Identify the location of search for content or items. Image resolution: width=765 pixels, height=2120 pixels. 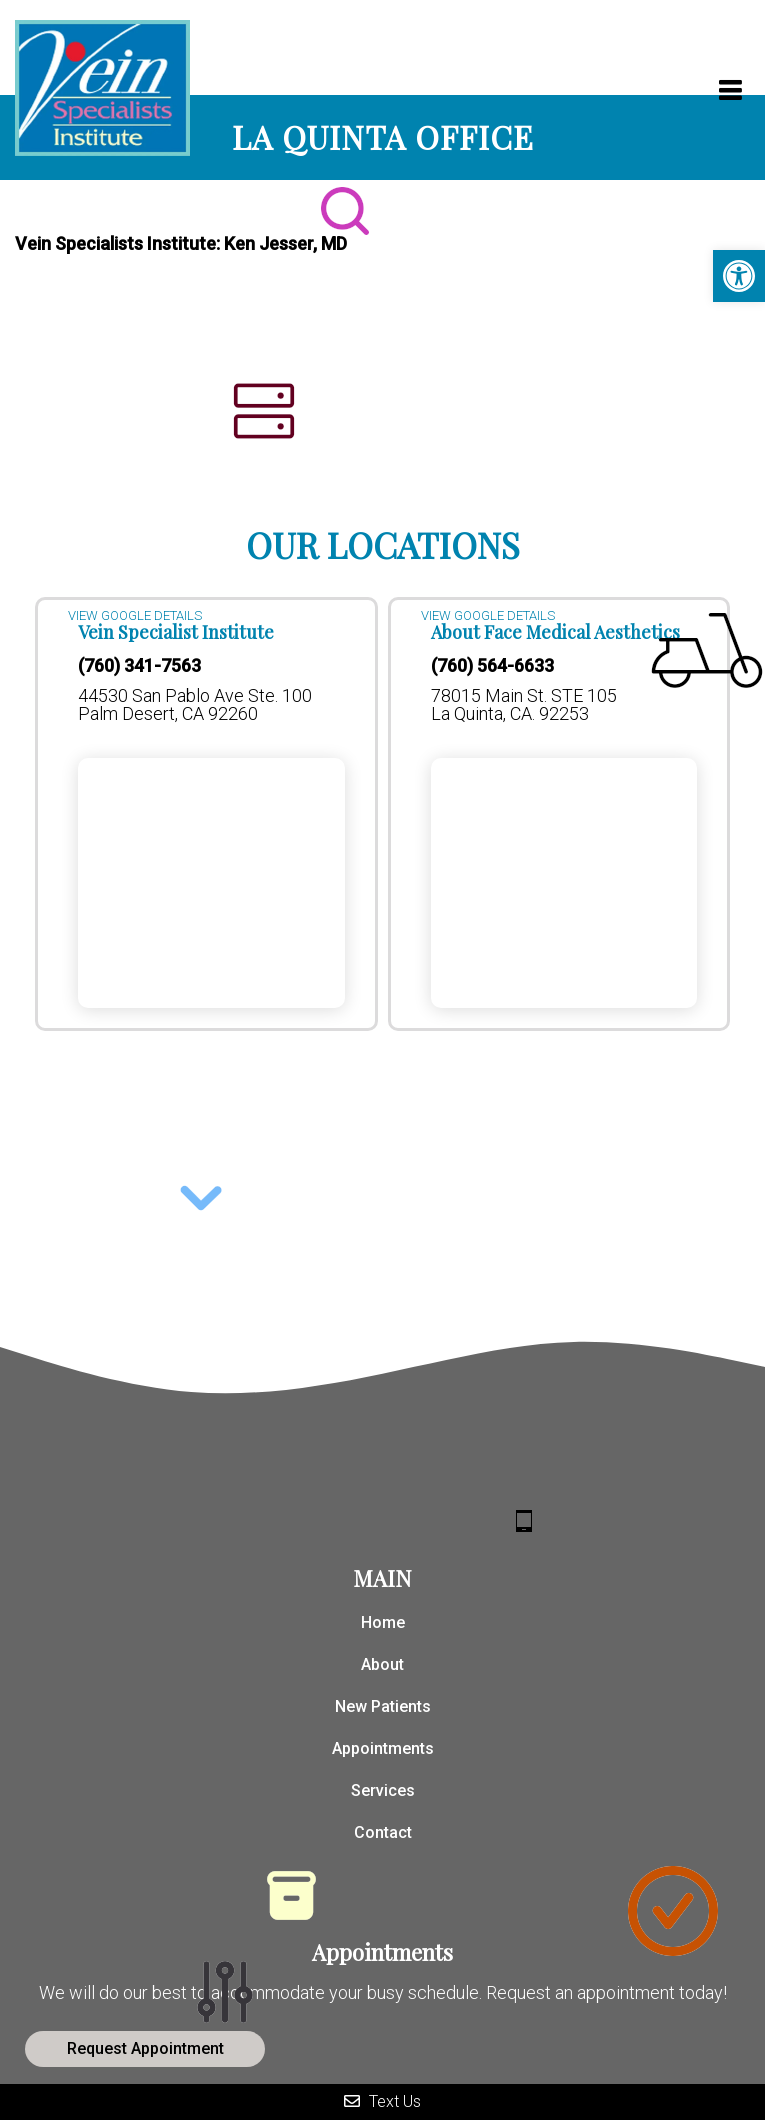
(345, 211).